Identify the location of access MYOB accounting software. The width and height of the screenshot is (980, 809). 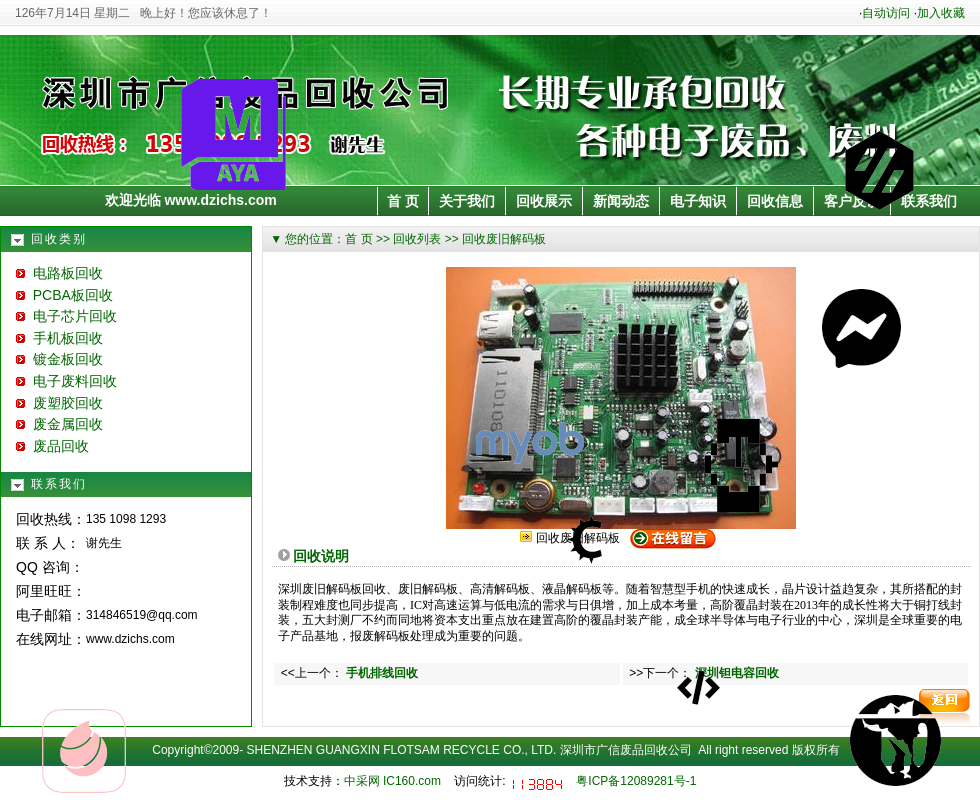
(530, 443).